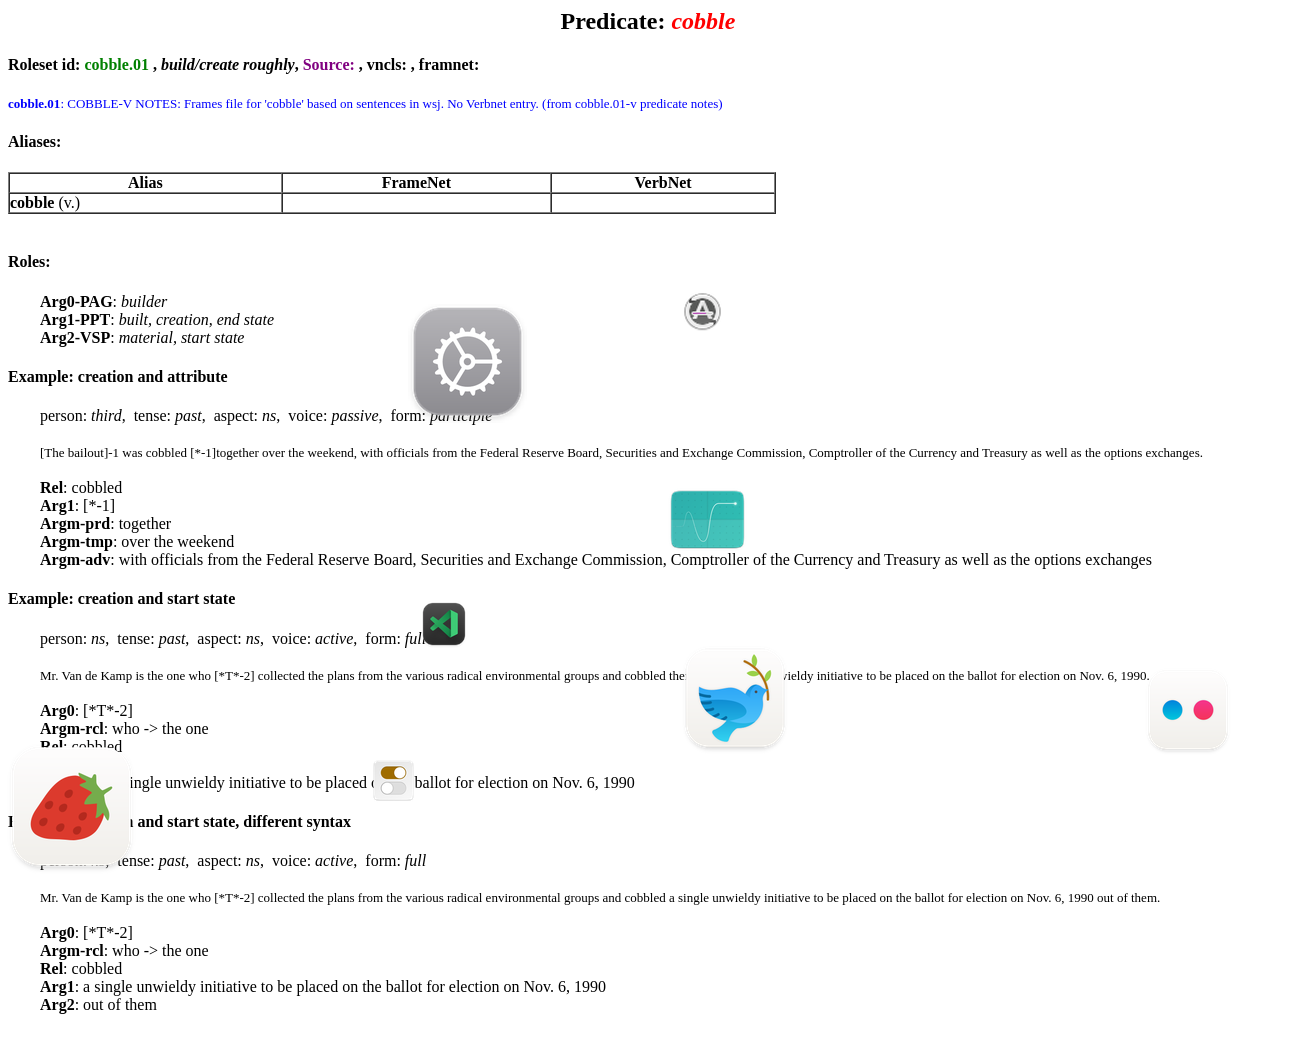  Describe the element at coordinates (702, 311) in the screenshot. I see `open the software updater application` at that location.